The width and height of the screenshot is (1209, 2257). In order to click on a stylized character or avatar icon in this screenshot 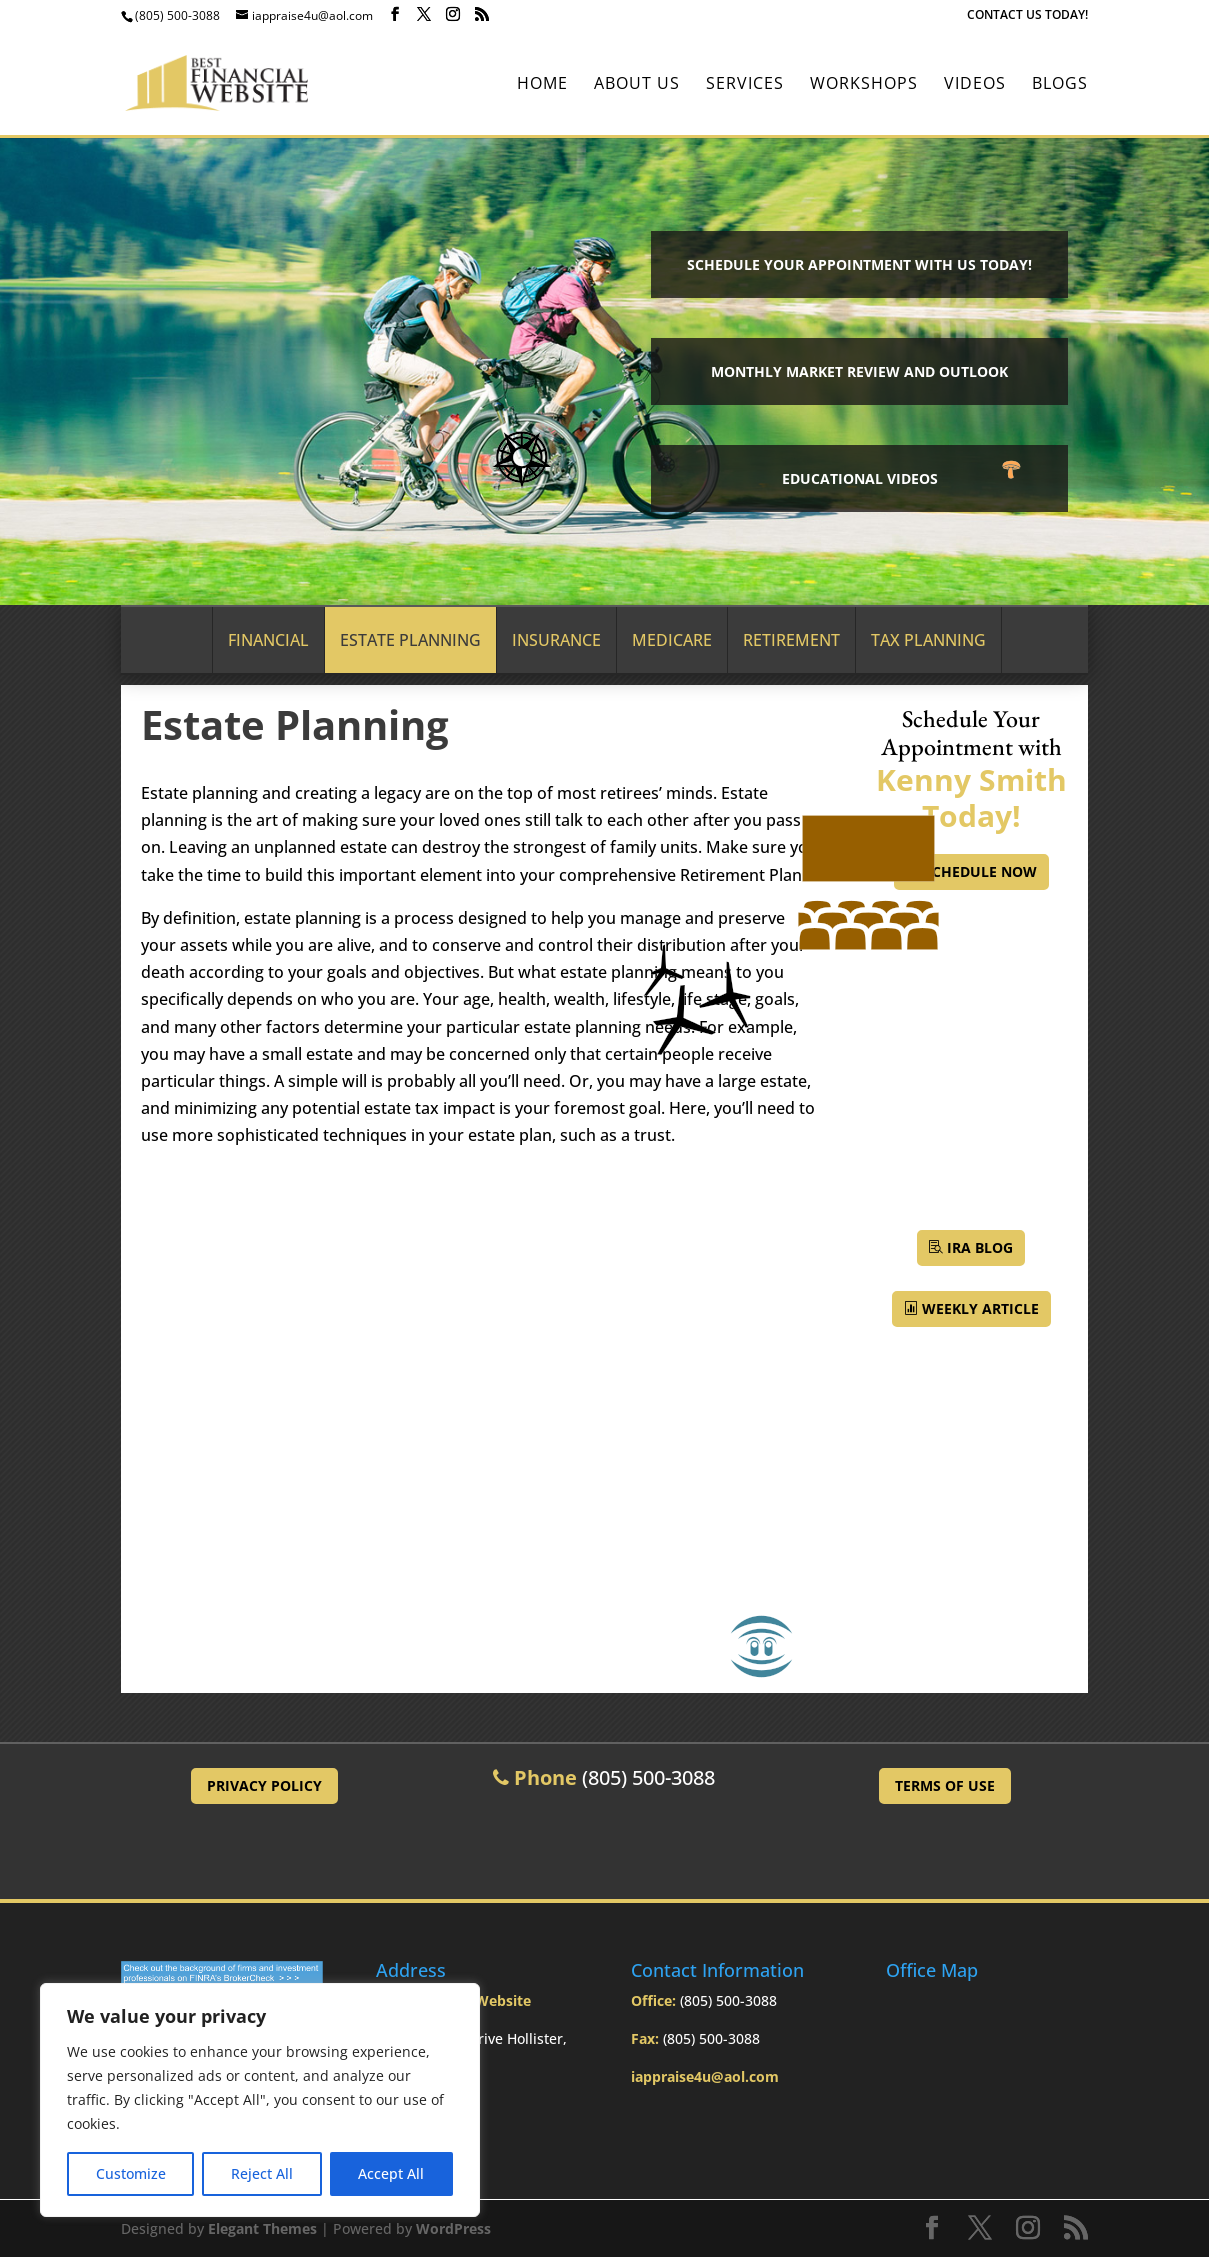, I will do `click(761, 1646)`.